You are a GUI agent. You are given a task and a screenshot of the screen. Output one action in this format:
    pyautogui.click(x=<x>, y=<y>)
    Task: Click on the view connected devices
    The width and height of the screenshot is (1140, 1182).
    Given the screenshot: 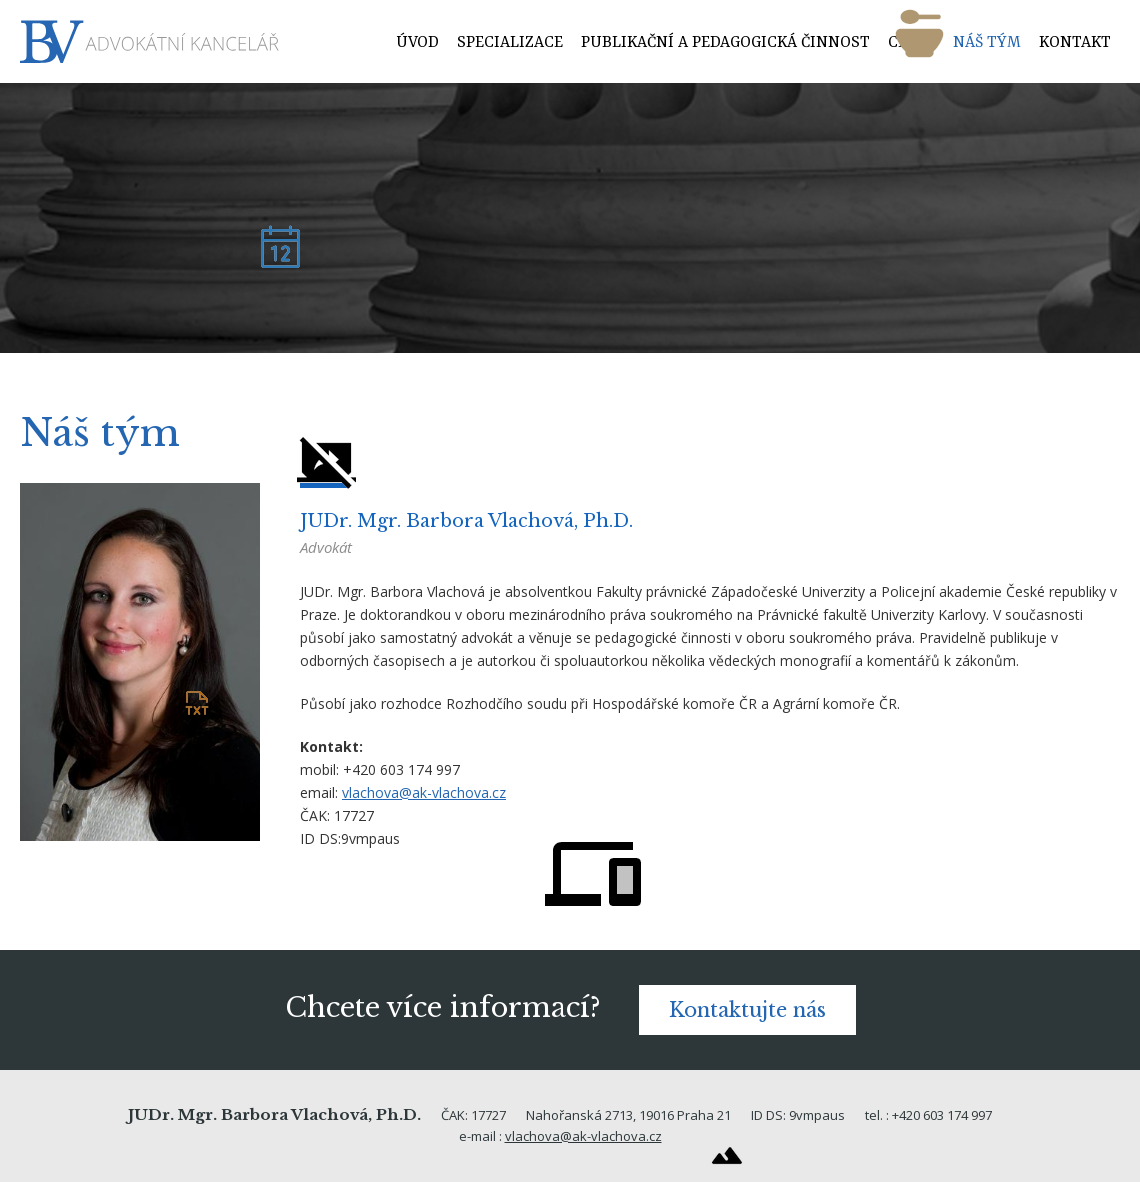 What is the action you would take?
    pyautogui.click(x=593, y=874)
    